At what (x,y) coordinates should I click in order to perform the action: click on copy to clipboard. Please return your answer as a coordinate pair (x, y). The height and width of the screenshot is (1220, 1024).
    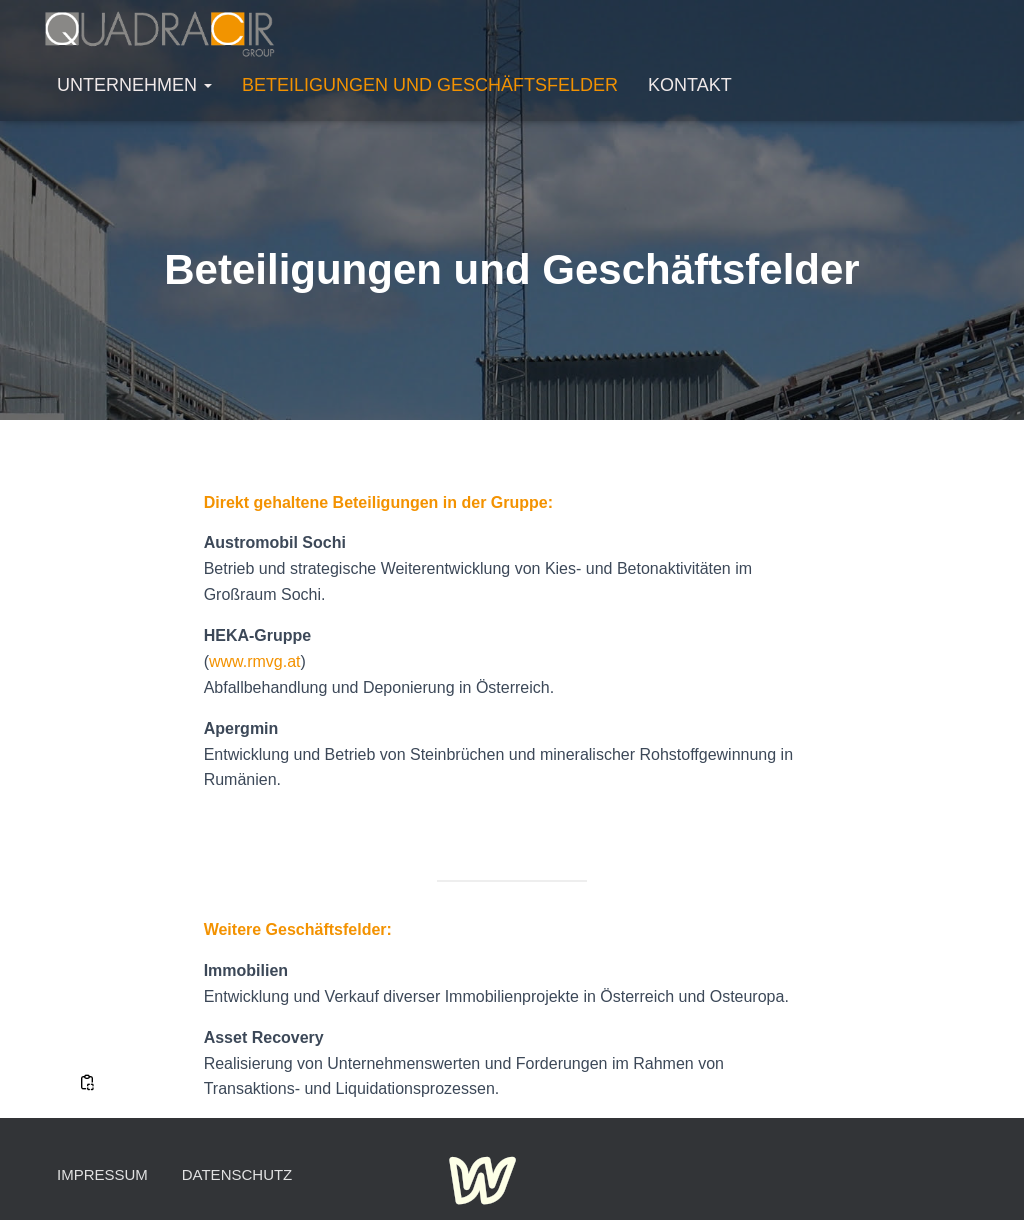
    Looking at the image, I should click on (87, 1082).